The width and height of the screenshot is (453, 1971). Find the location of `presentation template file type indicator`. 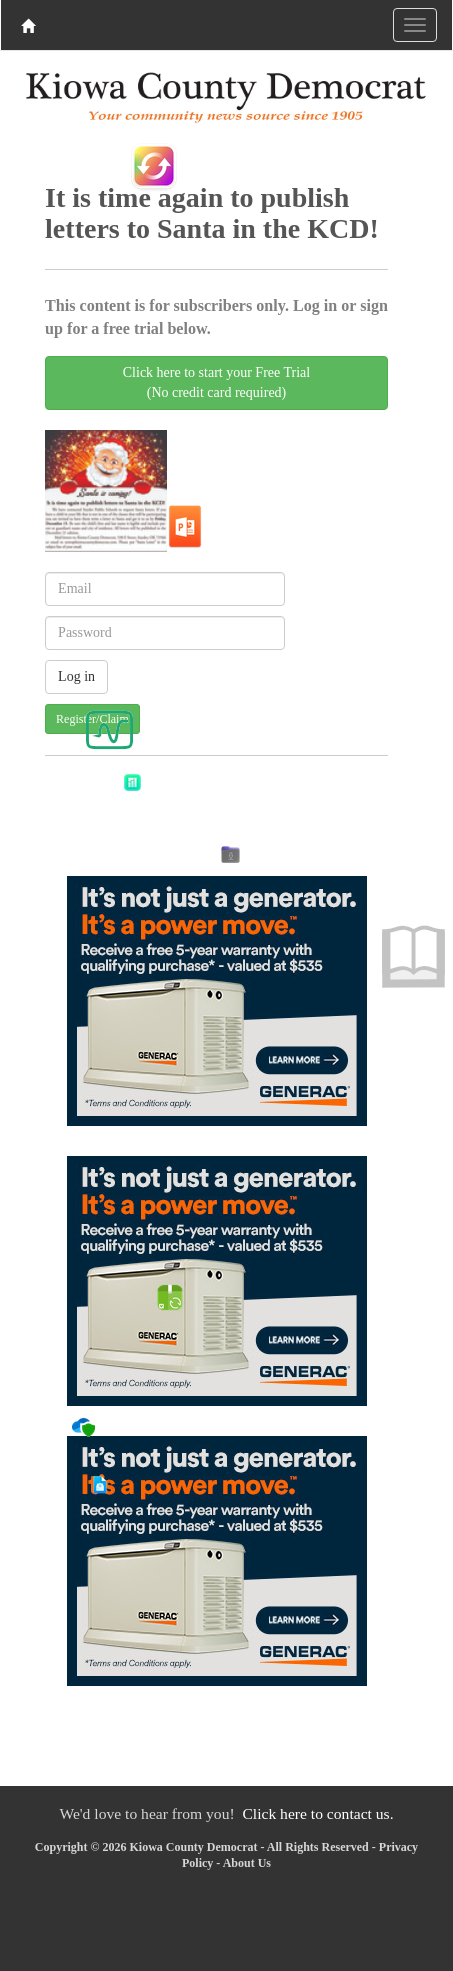

presentation template file type indicator is located at coordinates (185, 527).